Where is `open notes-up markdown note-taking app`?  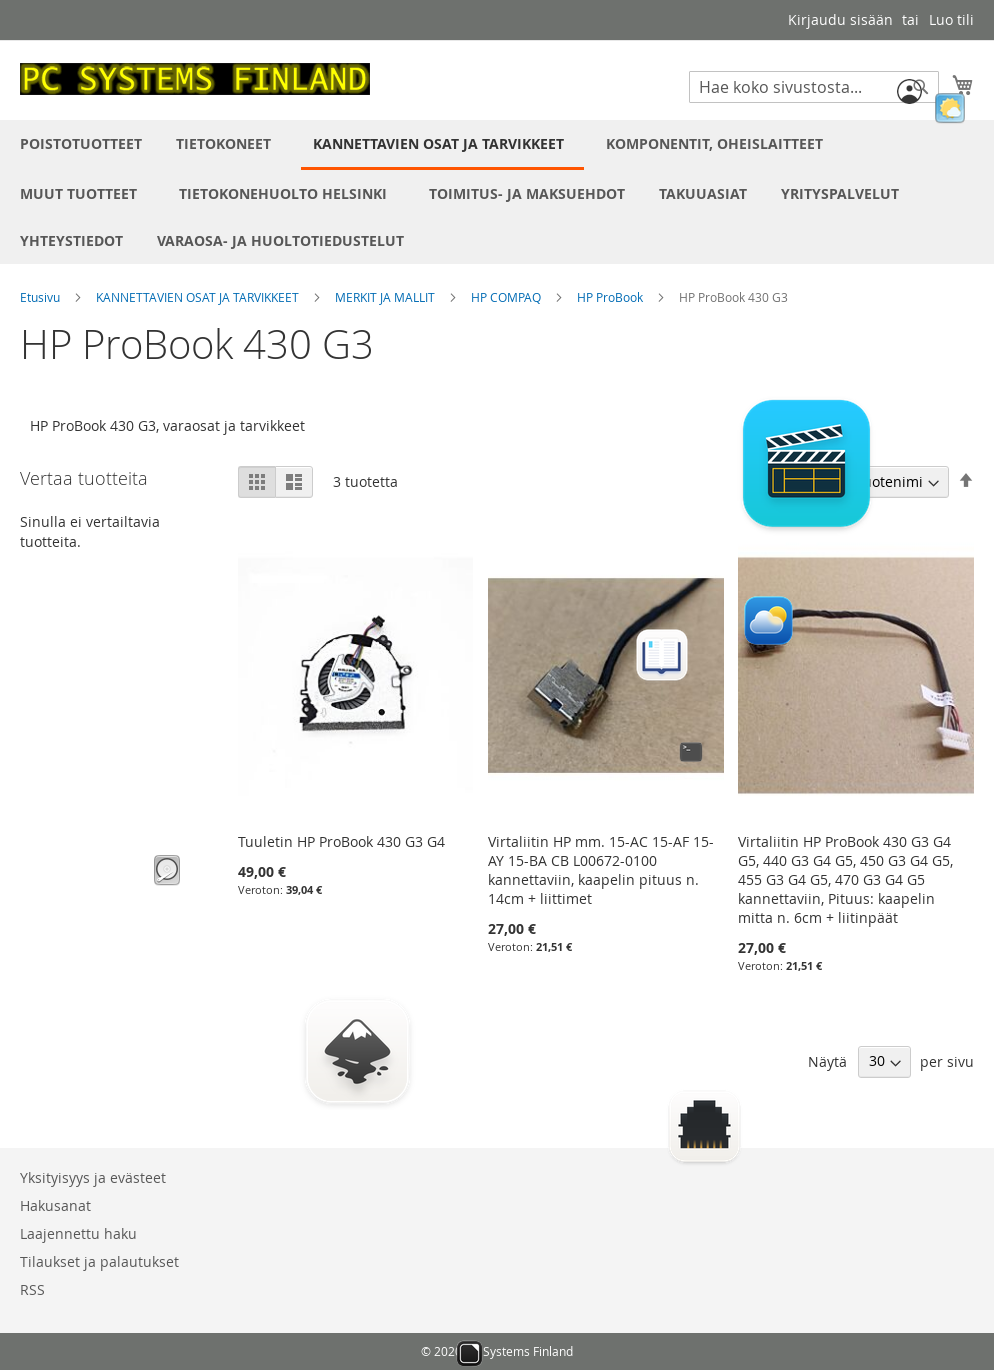 open notes-up markdown note-taking app is located at coordinates (662, 655).